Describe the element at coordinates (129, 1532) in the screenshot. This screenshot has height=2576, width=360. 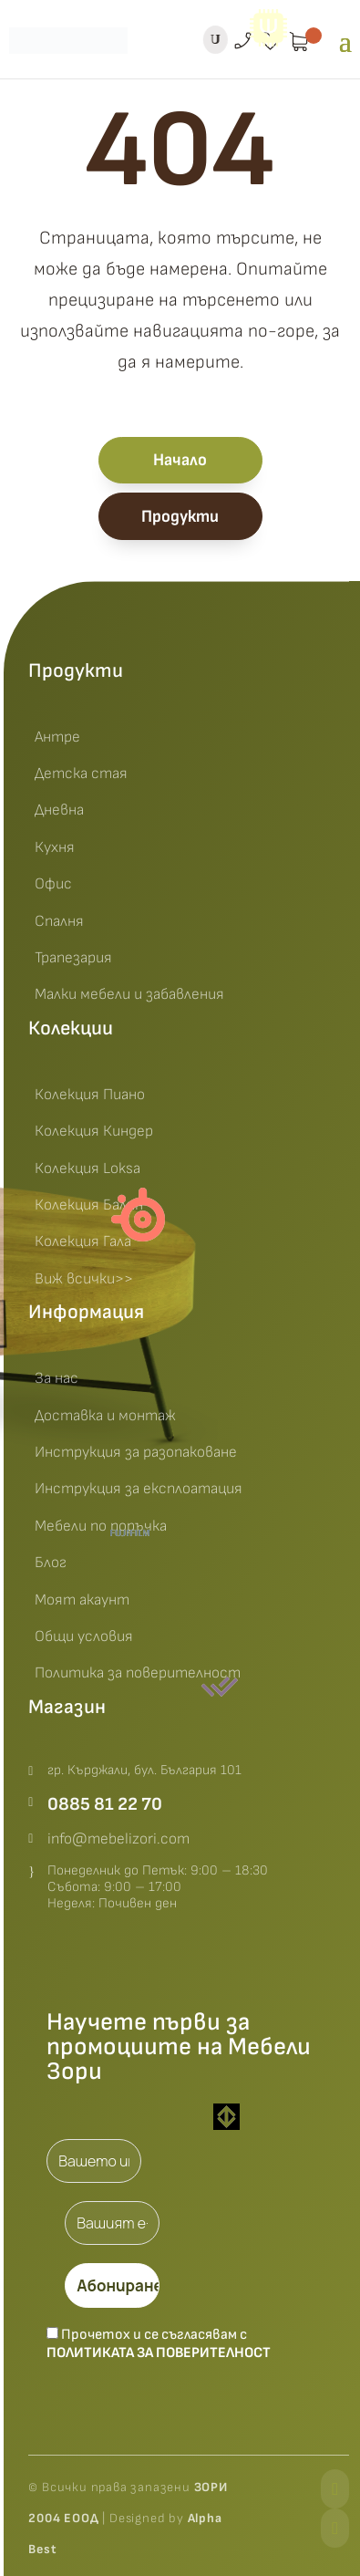
I see `visit Fujifilm's official website or support` at that location.